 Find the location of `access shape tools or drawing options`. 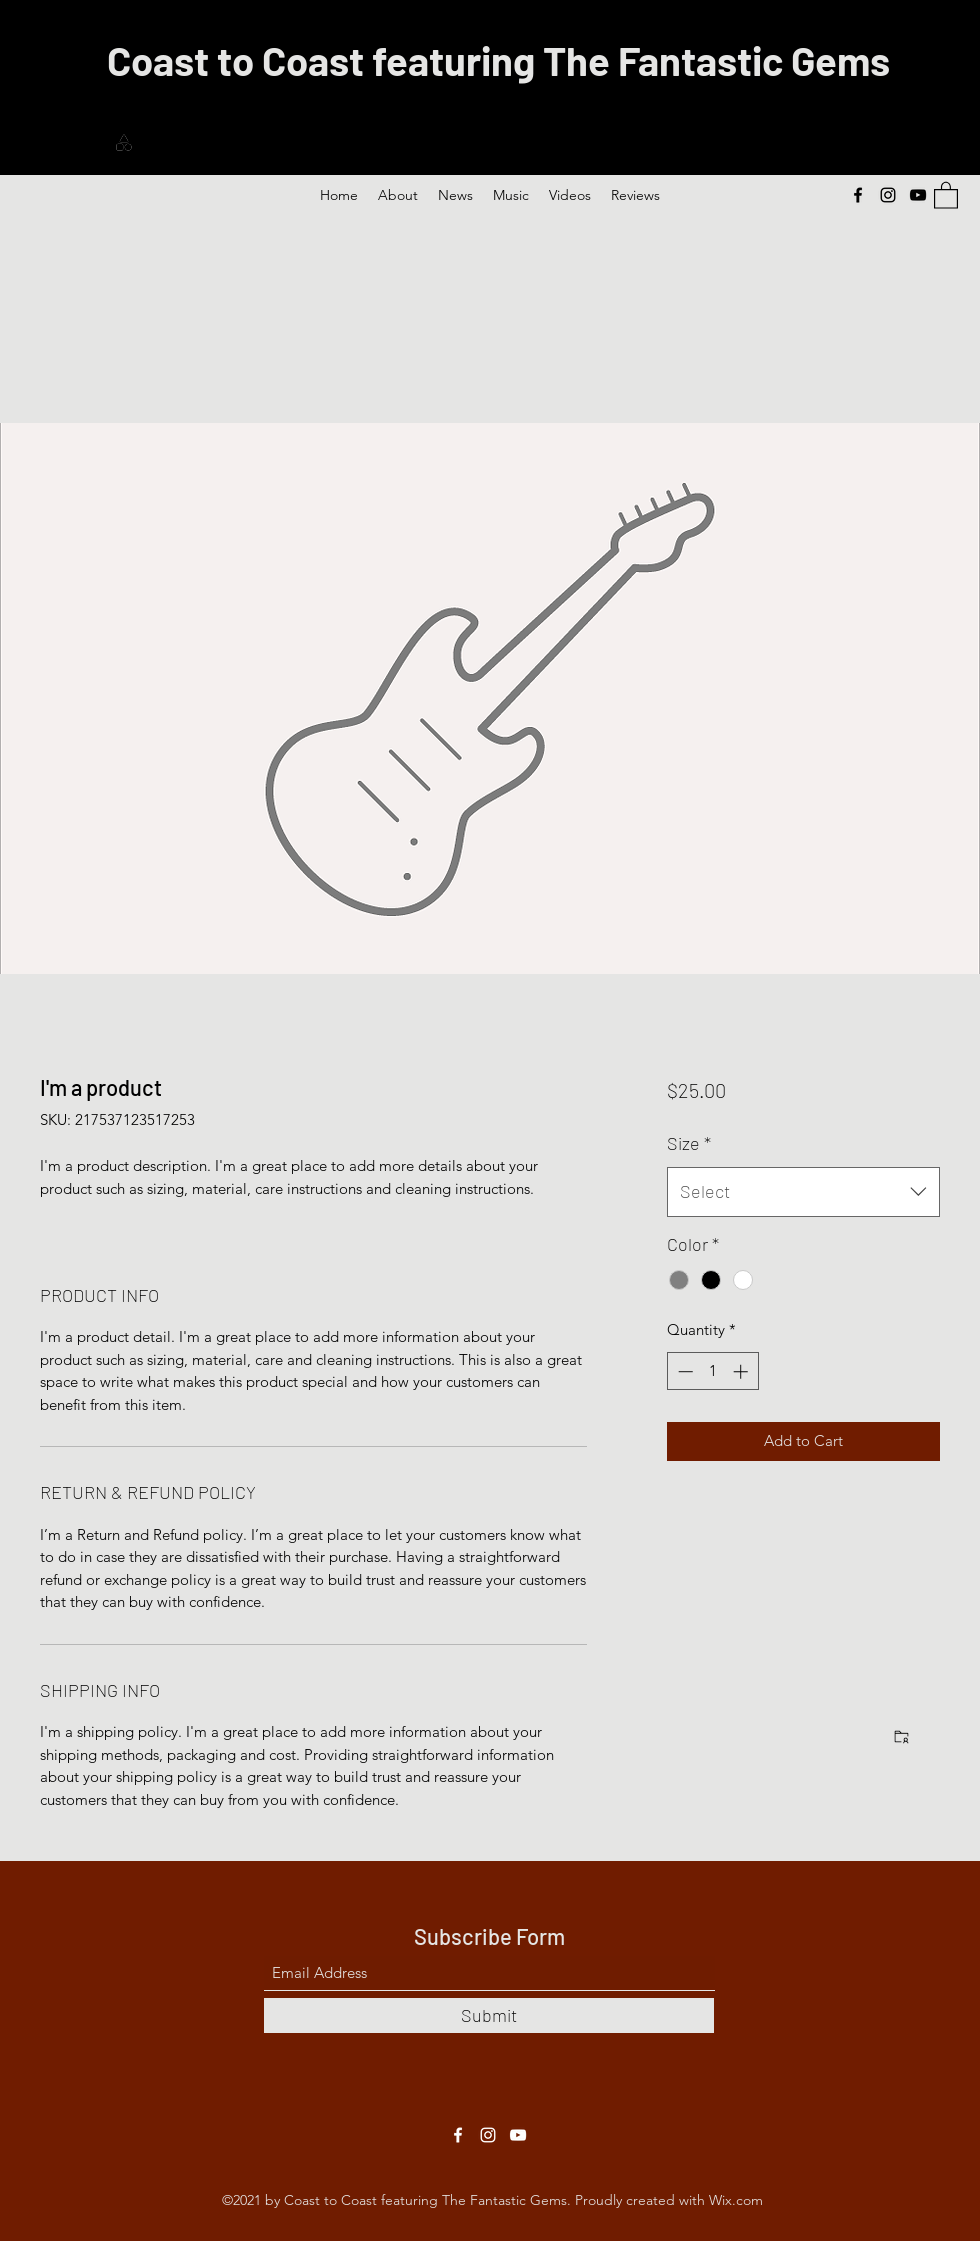

access shape tools or drawing options is located at coordinates (124, 143).